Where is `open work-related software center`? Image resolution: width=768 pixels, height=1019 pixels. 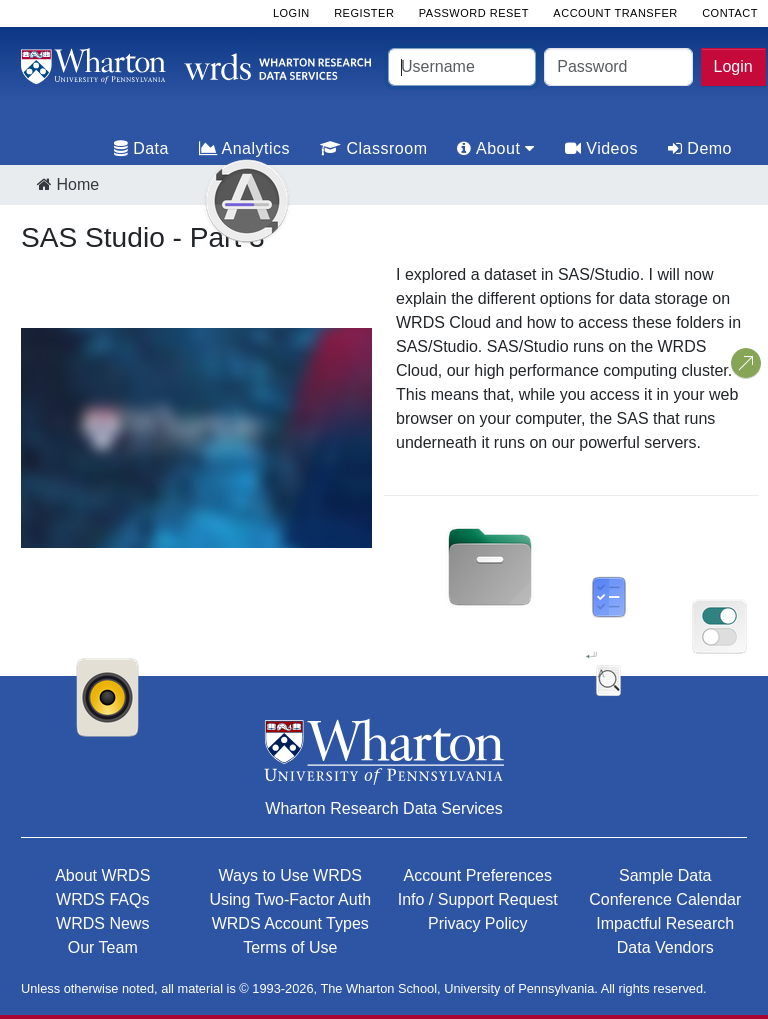 open work-related software center is located at coordinates (609, 597).